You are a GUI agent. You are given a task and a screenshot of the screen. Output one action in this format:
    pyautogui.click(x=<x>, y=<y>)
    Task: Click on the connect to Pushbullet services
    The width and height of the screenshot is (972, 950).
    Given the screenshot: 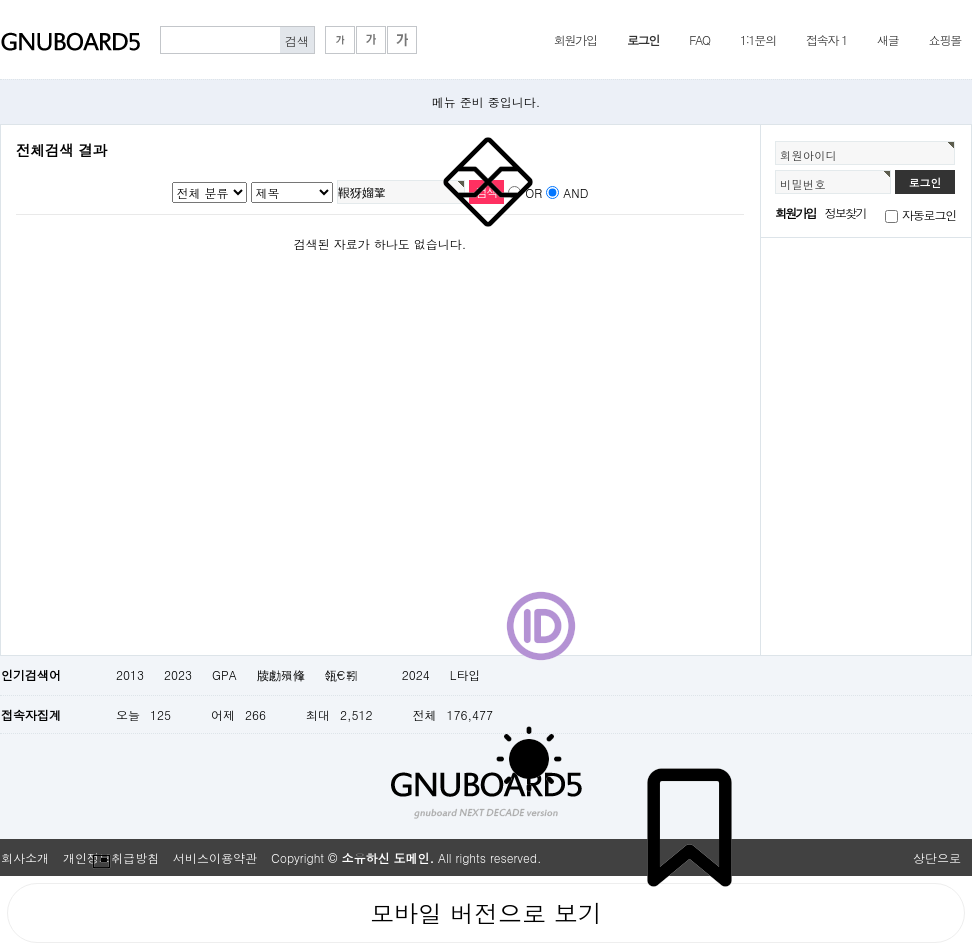 What is the action you would take?
    pyautogui.click(x=541, y=626)
    